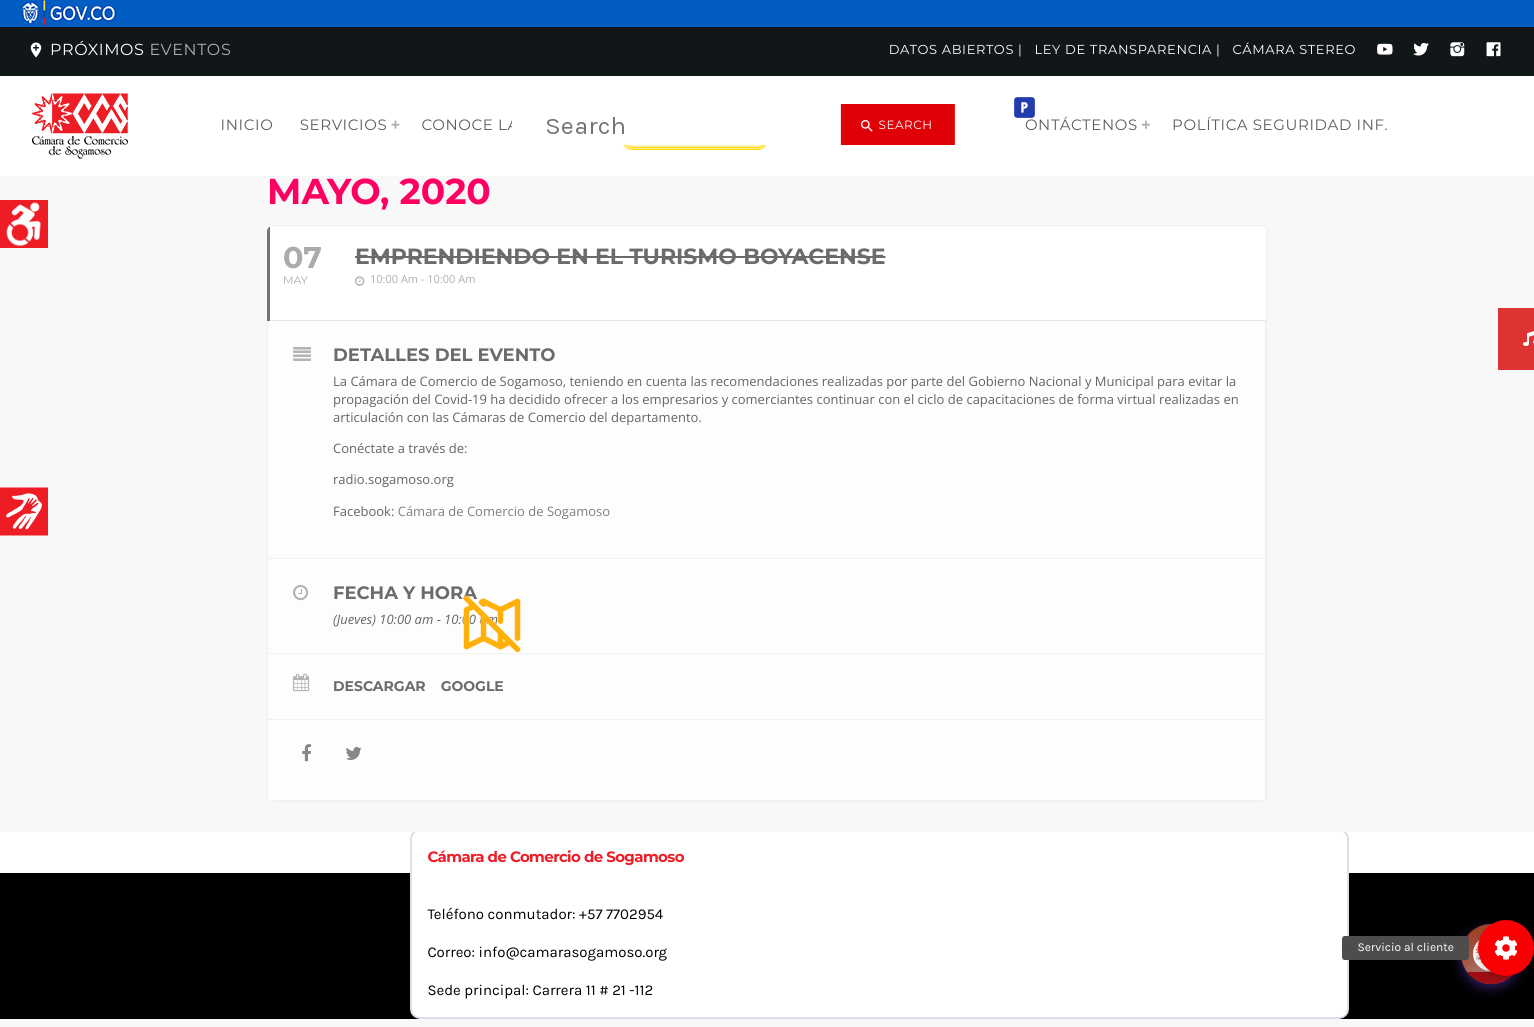  Describe the element at coordinates (1024, 107) in the screenshot. I see `parking location or availability` at that location.